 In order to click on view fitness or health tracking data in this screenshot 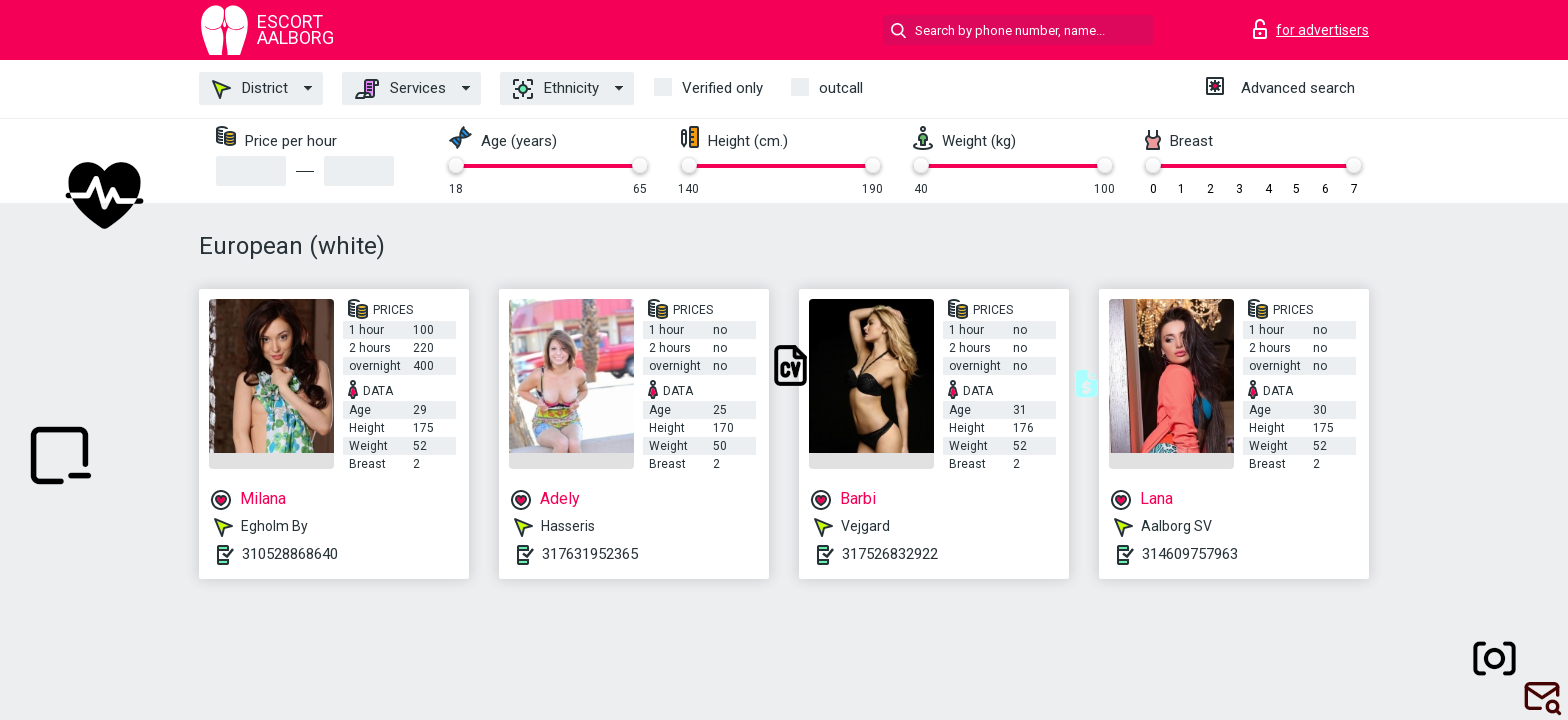, I will do `click(104, 195)`.